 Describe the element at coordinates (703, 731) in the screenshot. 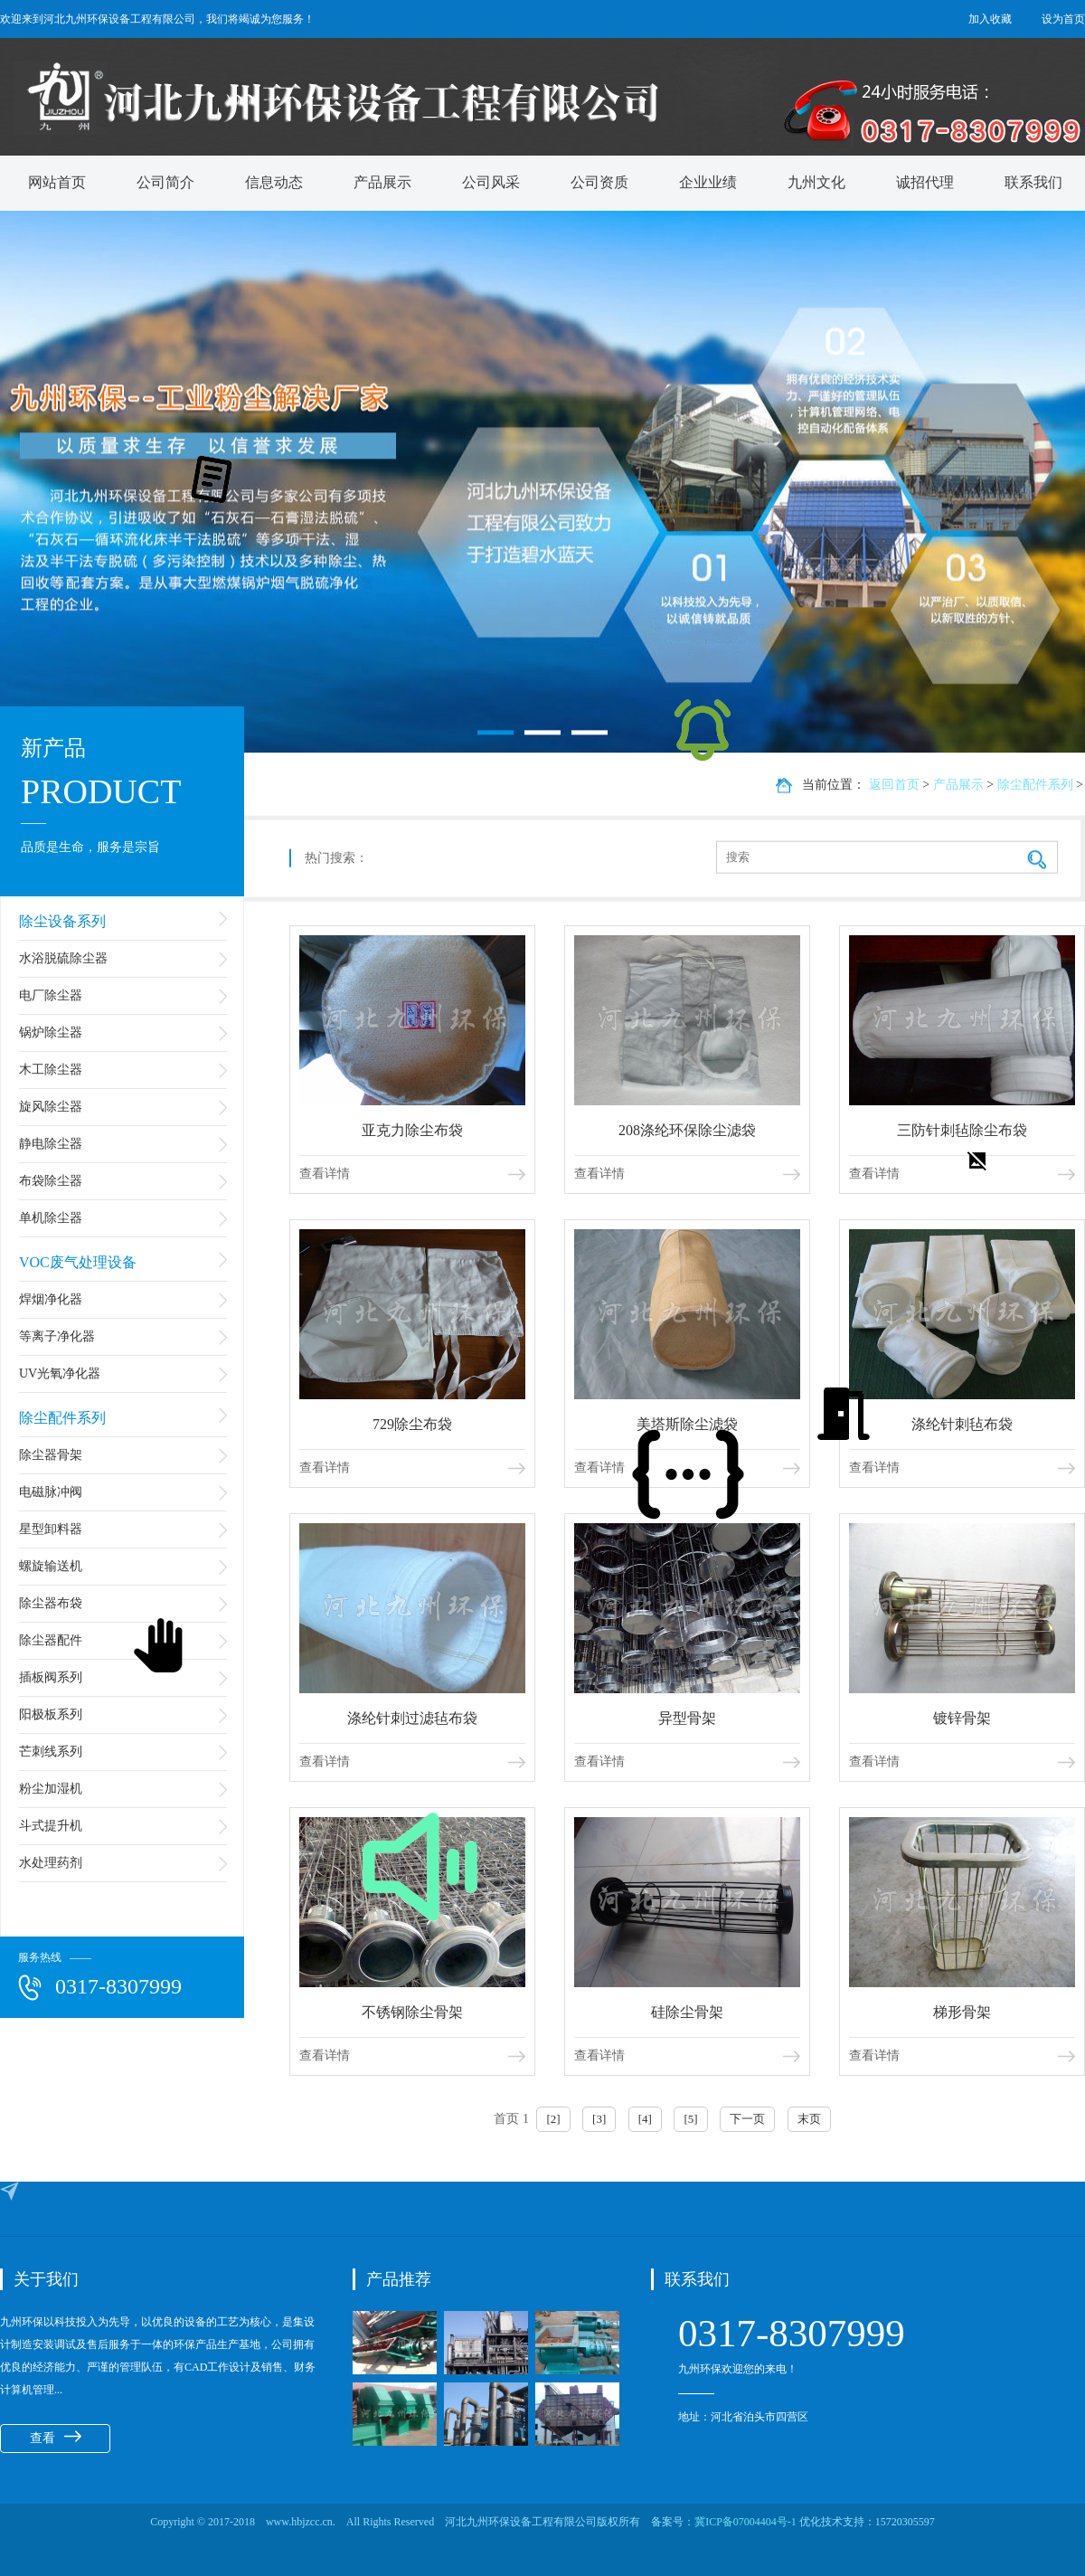

I see `indicates new notifications or alerts` at that location.